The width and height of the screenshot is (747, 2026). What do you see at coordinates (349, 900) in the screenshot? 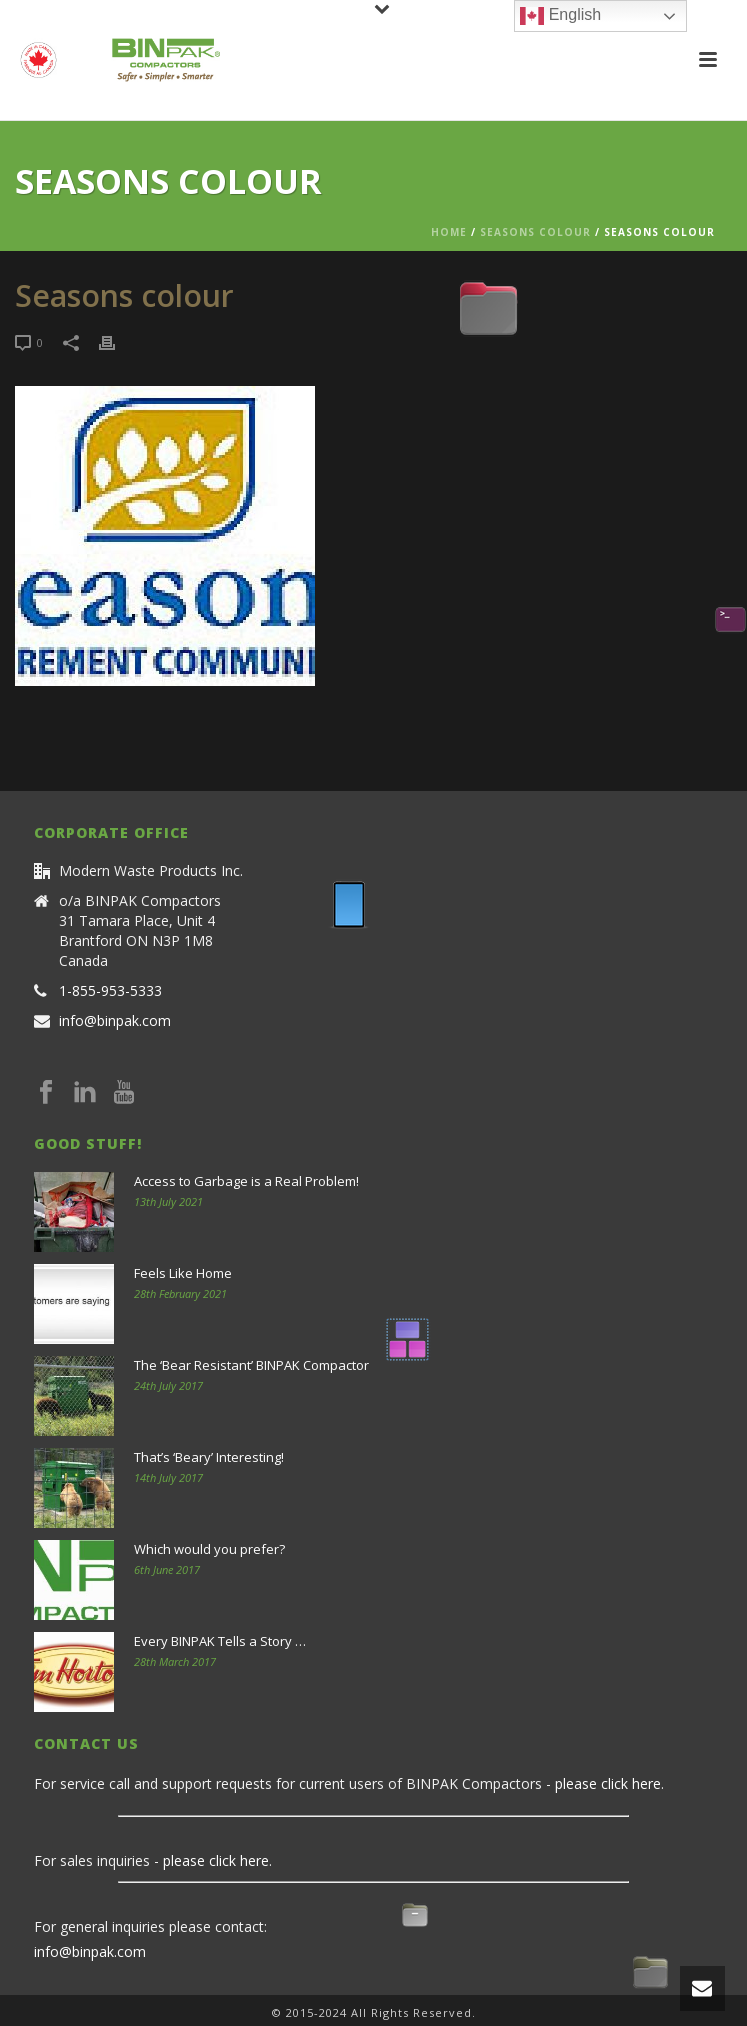
I see `iPad Mini device icon` at bounding box center [349, 900].